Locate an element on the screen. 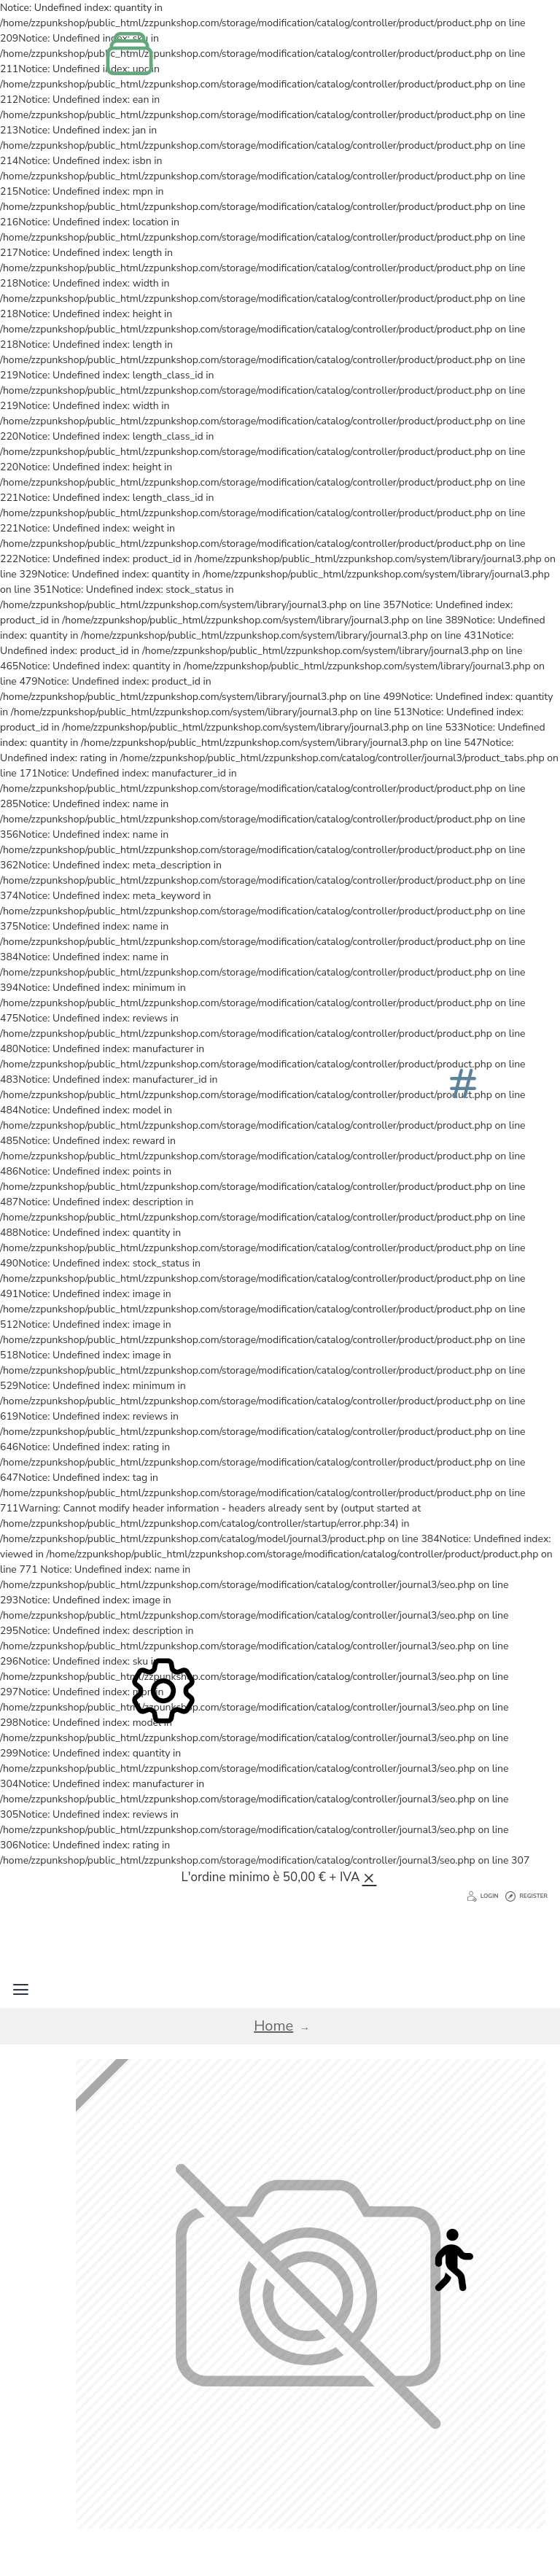 This screenshot has width=560, height=2576. view stacked layers or cards is located at coordinates (129, 53).